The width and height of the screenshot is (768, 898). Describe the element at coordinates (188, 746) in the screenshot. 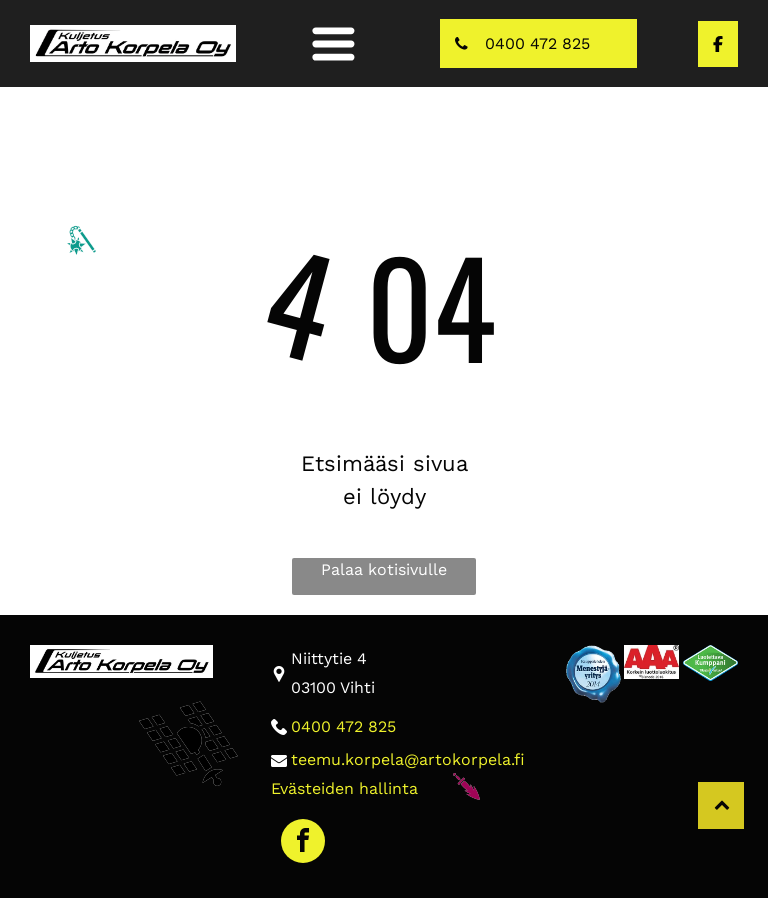

I see `access satellite or space-related features` at that location.